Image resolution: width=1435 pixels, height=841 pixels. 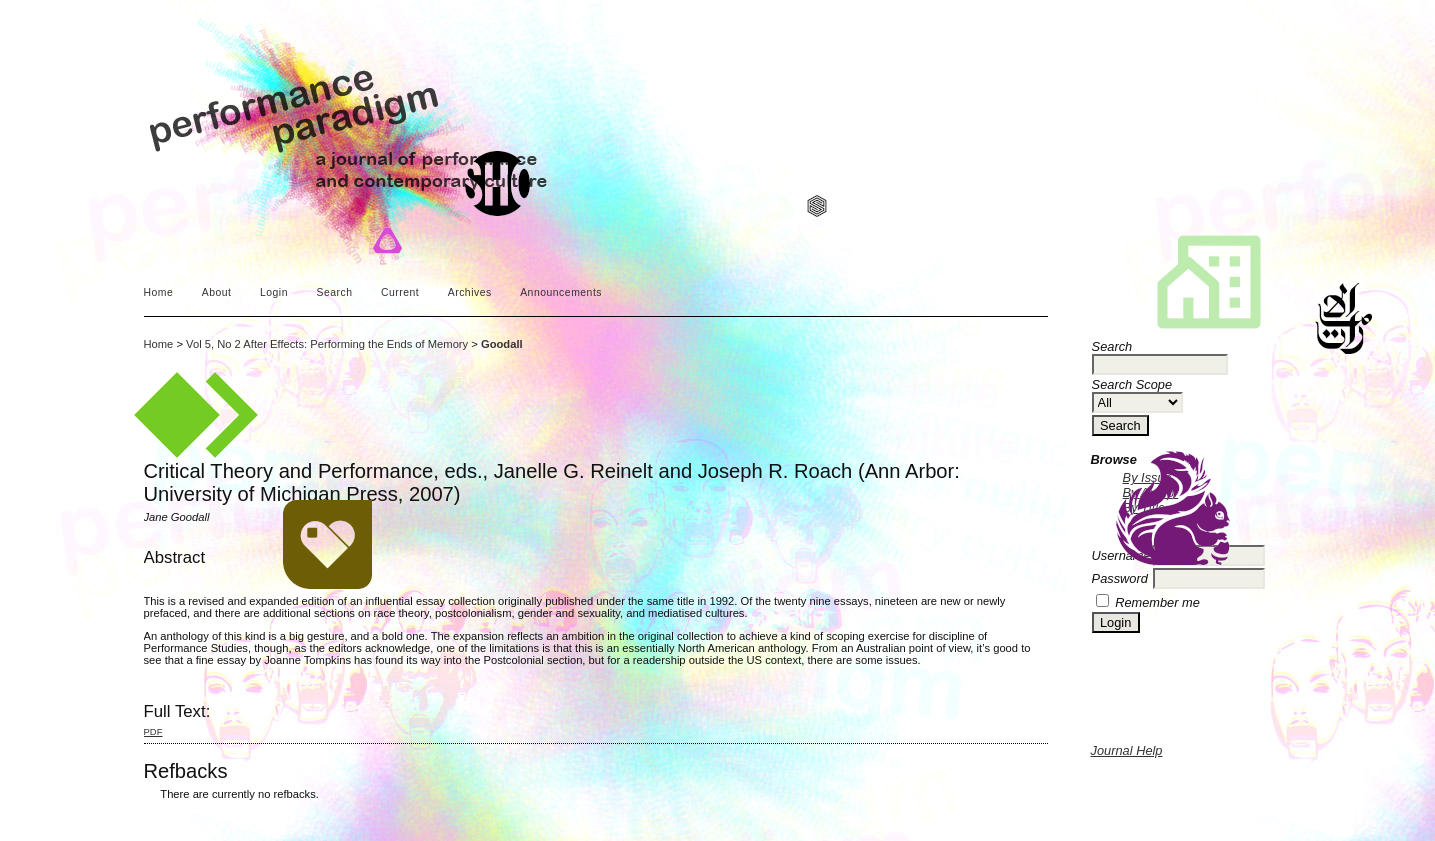 I want to click on access community or neighborhood features, so click(x=1209, y=282).